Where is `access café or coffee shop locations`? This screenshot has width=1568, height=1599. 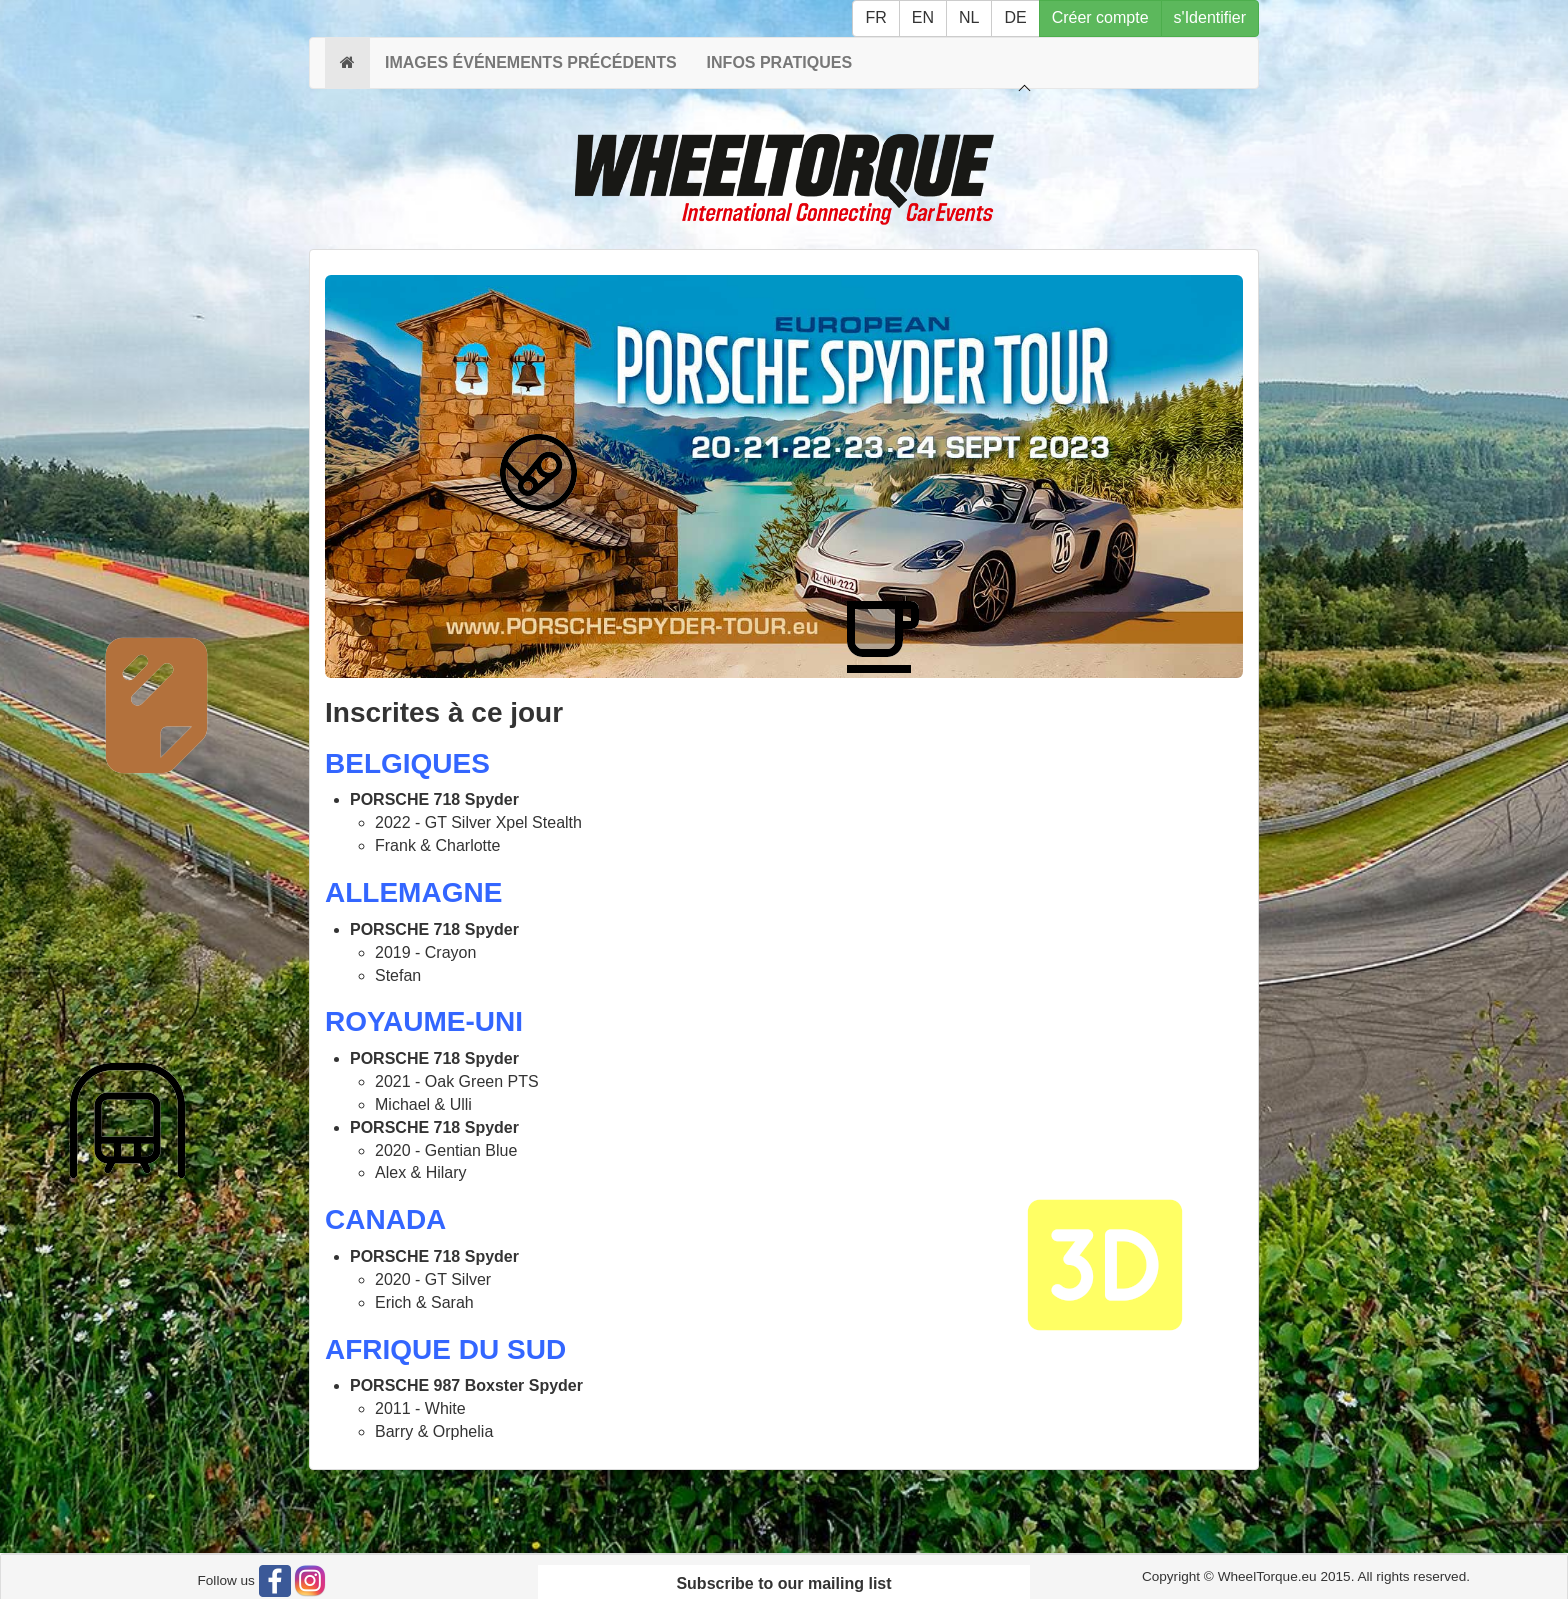
access café or coffee shop locations is located at coordinates (879, 637).